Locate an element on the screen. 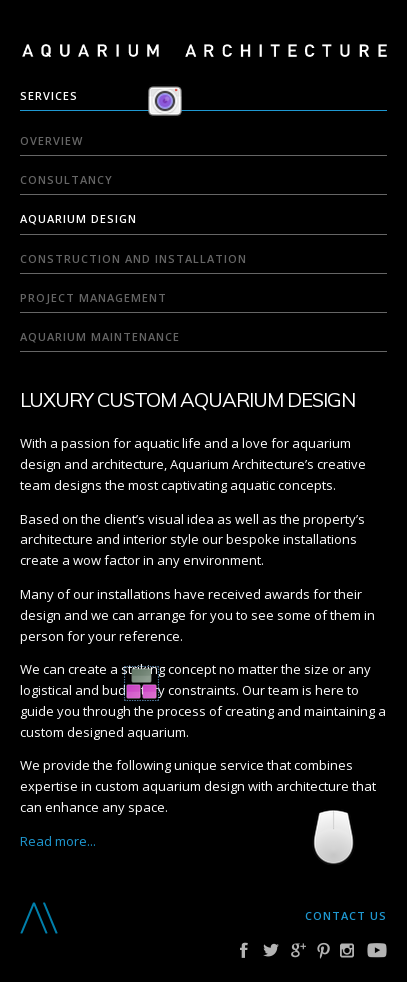 This screenshot has width=407, height=982. select all items in the current view is located at coordinates (141, 683).